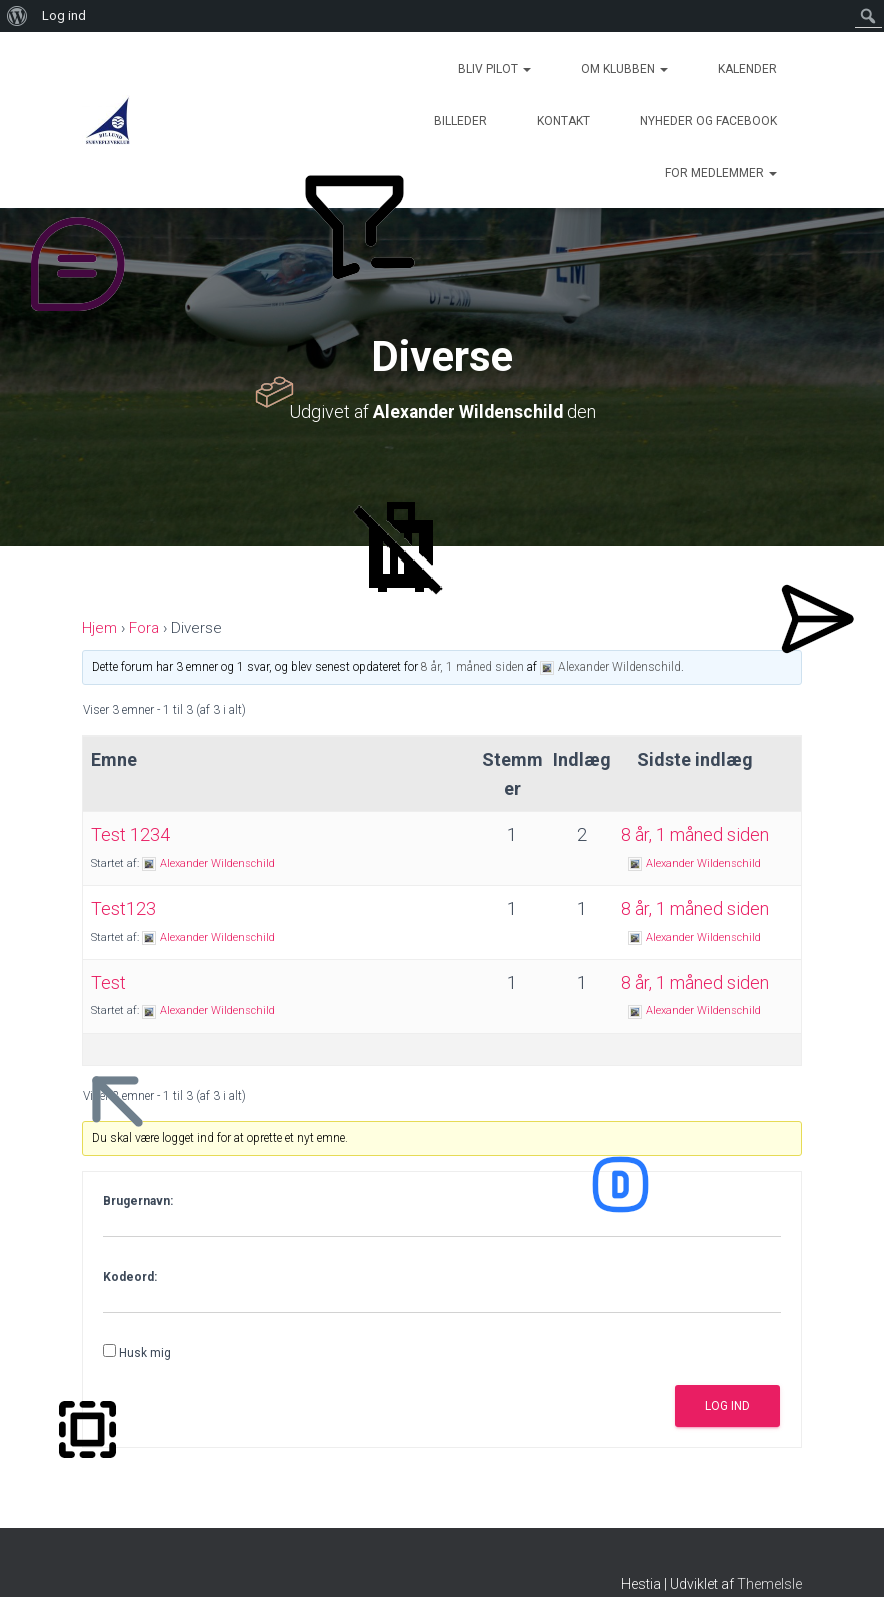  What do you see at coordinates (816, 619) in the screenshot?
I see `send a message` at bounding box center [816, 619].